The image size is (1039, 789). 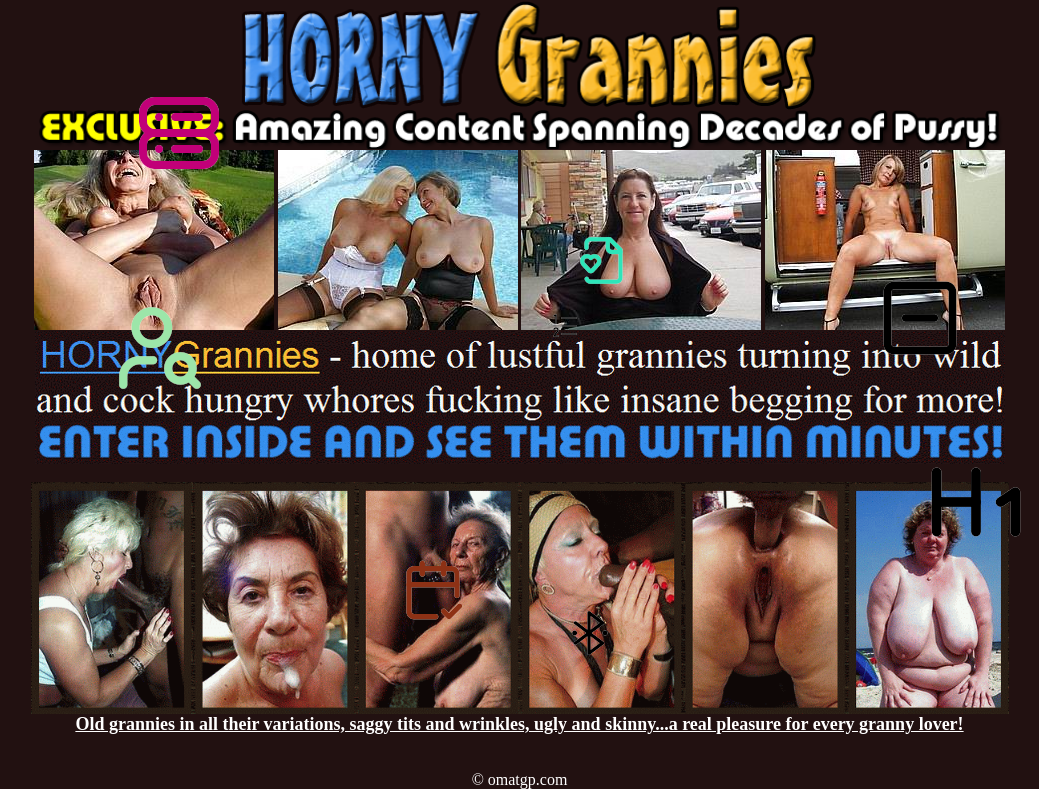 What do you see at coordinates (976, 502) in the screenshot?
I see `format text as a level 1 heading` at bounding box center [976, 502].